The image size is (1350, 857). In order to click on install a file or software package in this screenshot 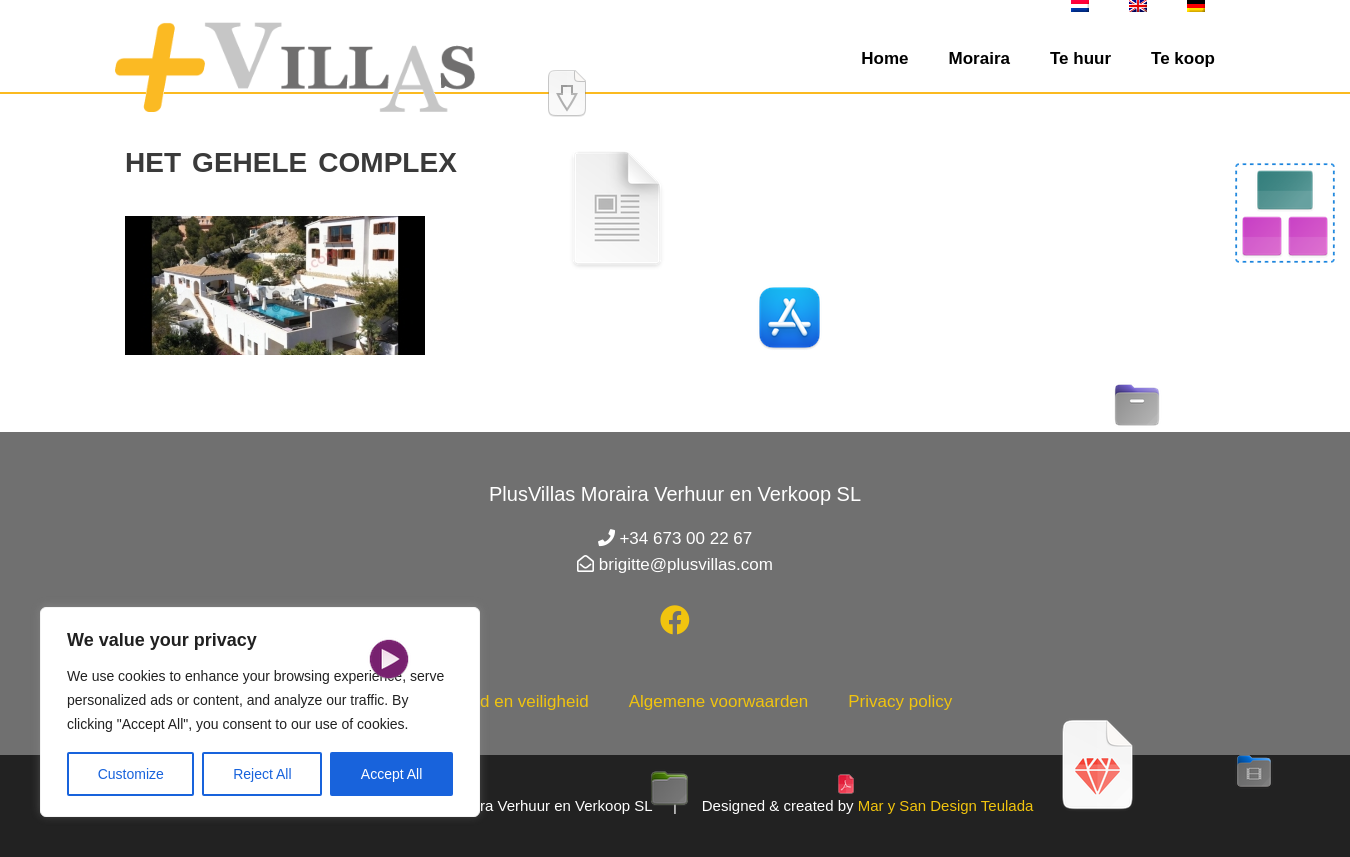, I will do `click(567, 93)`.